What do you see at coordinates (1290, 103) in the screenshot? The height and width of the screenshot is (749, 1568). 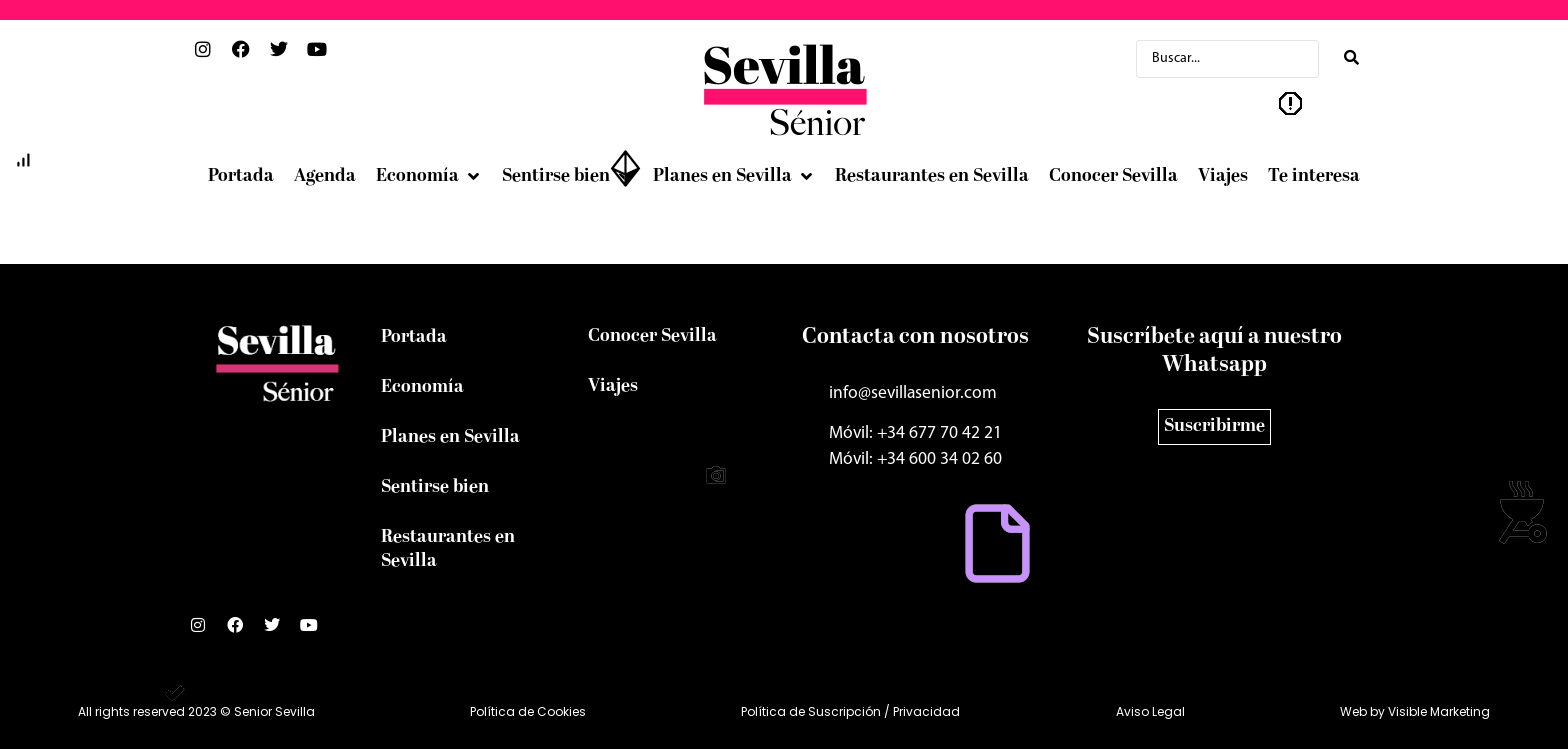 I see `indicates an email error or delivery failure` at bounding box center [1290, 103].